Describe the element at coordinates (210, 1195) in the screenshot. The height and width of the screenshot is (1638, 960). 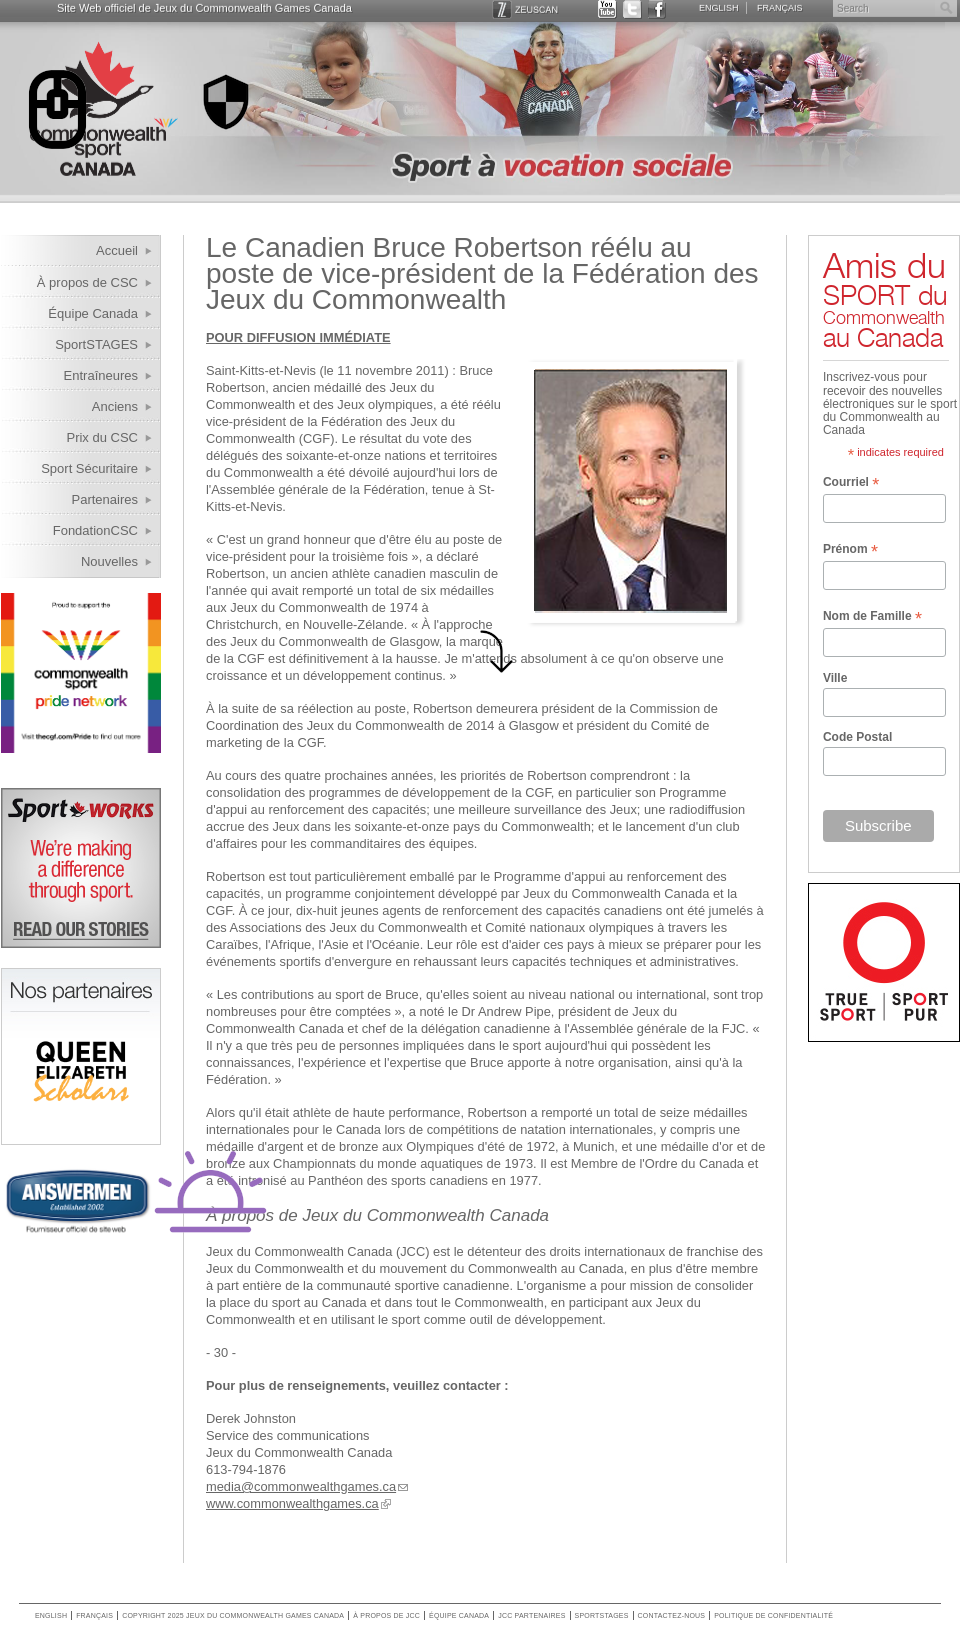
I see `toggle sunrise/sunset display mode` at that location.